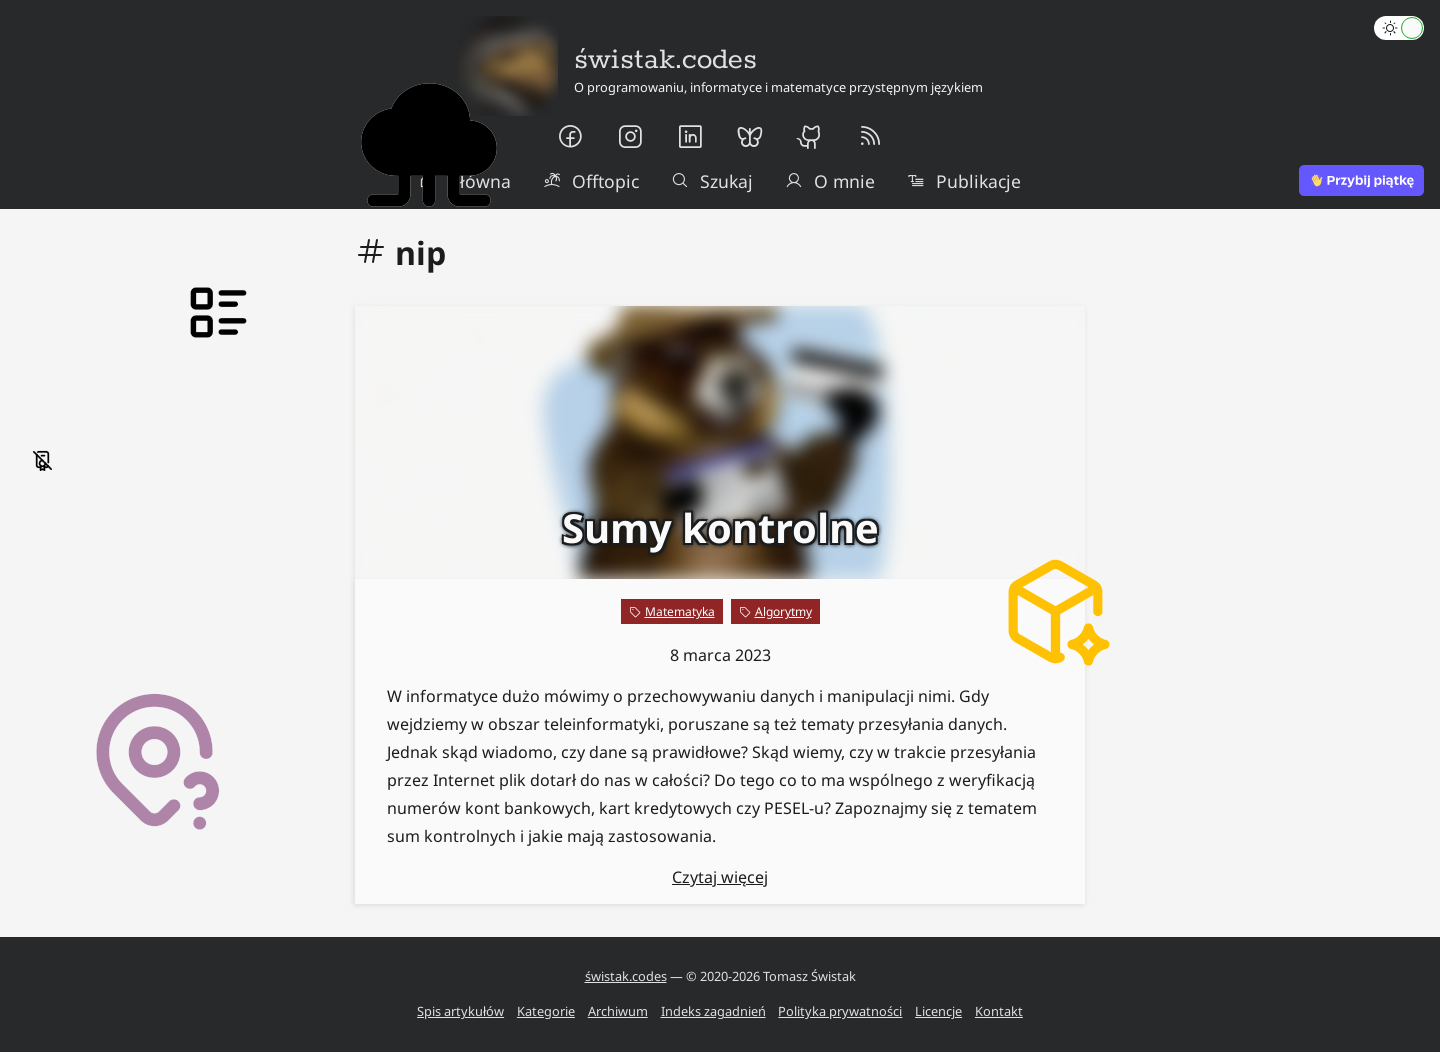 The height and width of the screenshot is (1052, 1440). Describe the element at coordinates (42, 460) in the screenshot. I see `certificate or credential unavailable` at that location.